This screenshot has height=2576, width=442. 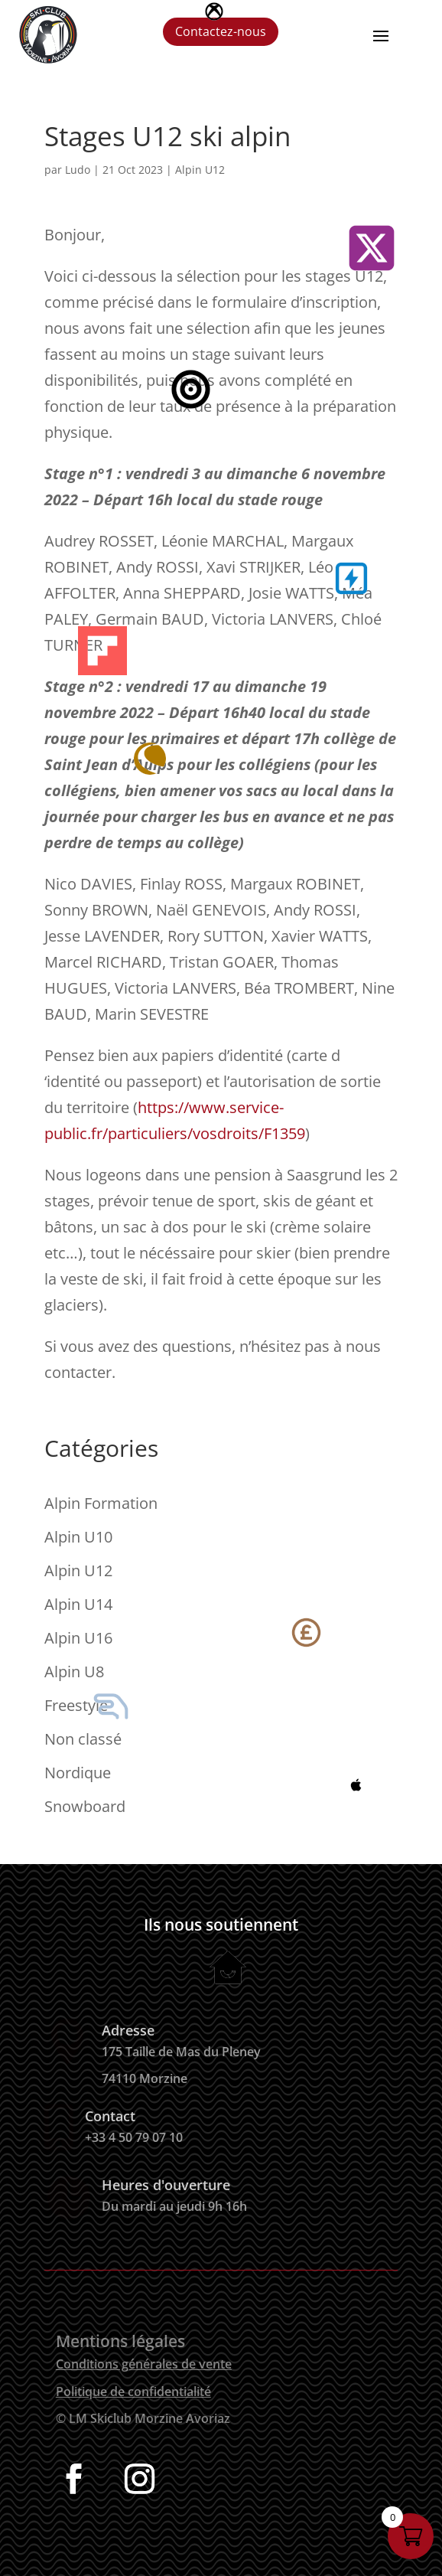 What do you see at coordinates (356, 1784) in the screenshot?
I see `Apple company logo` at bounding box center [356, 1784].